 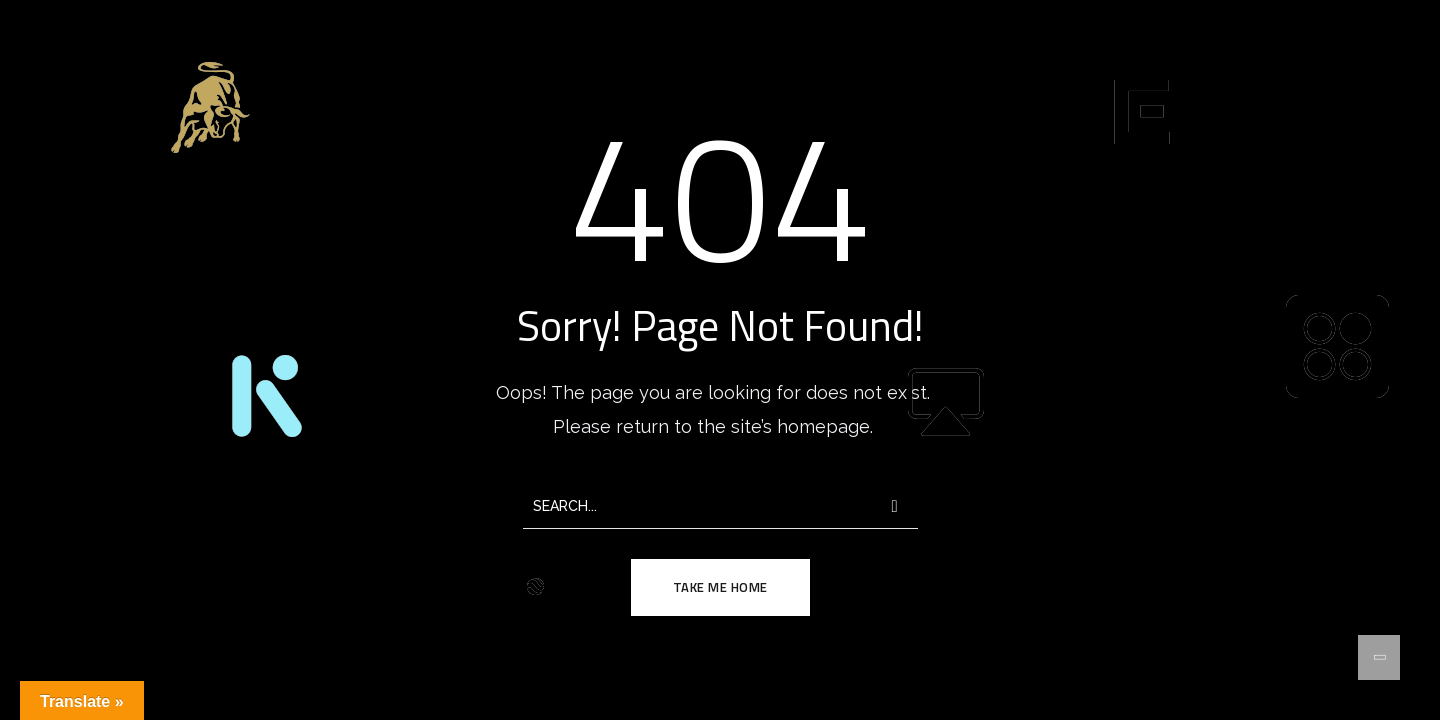 I want to click on kaios mobile operating system logo, so click(x=267, y=396).